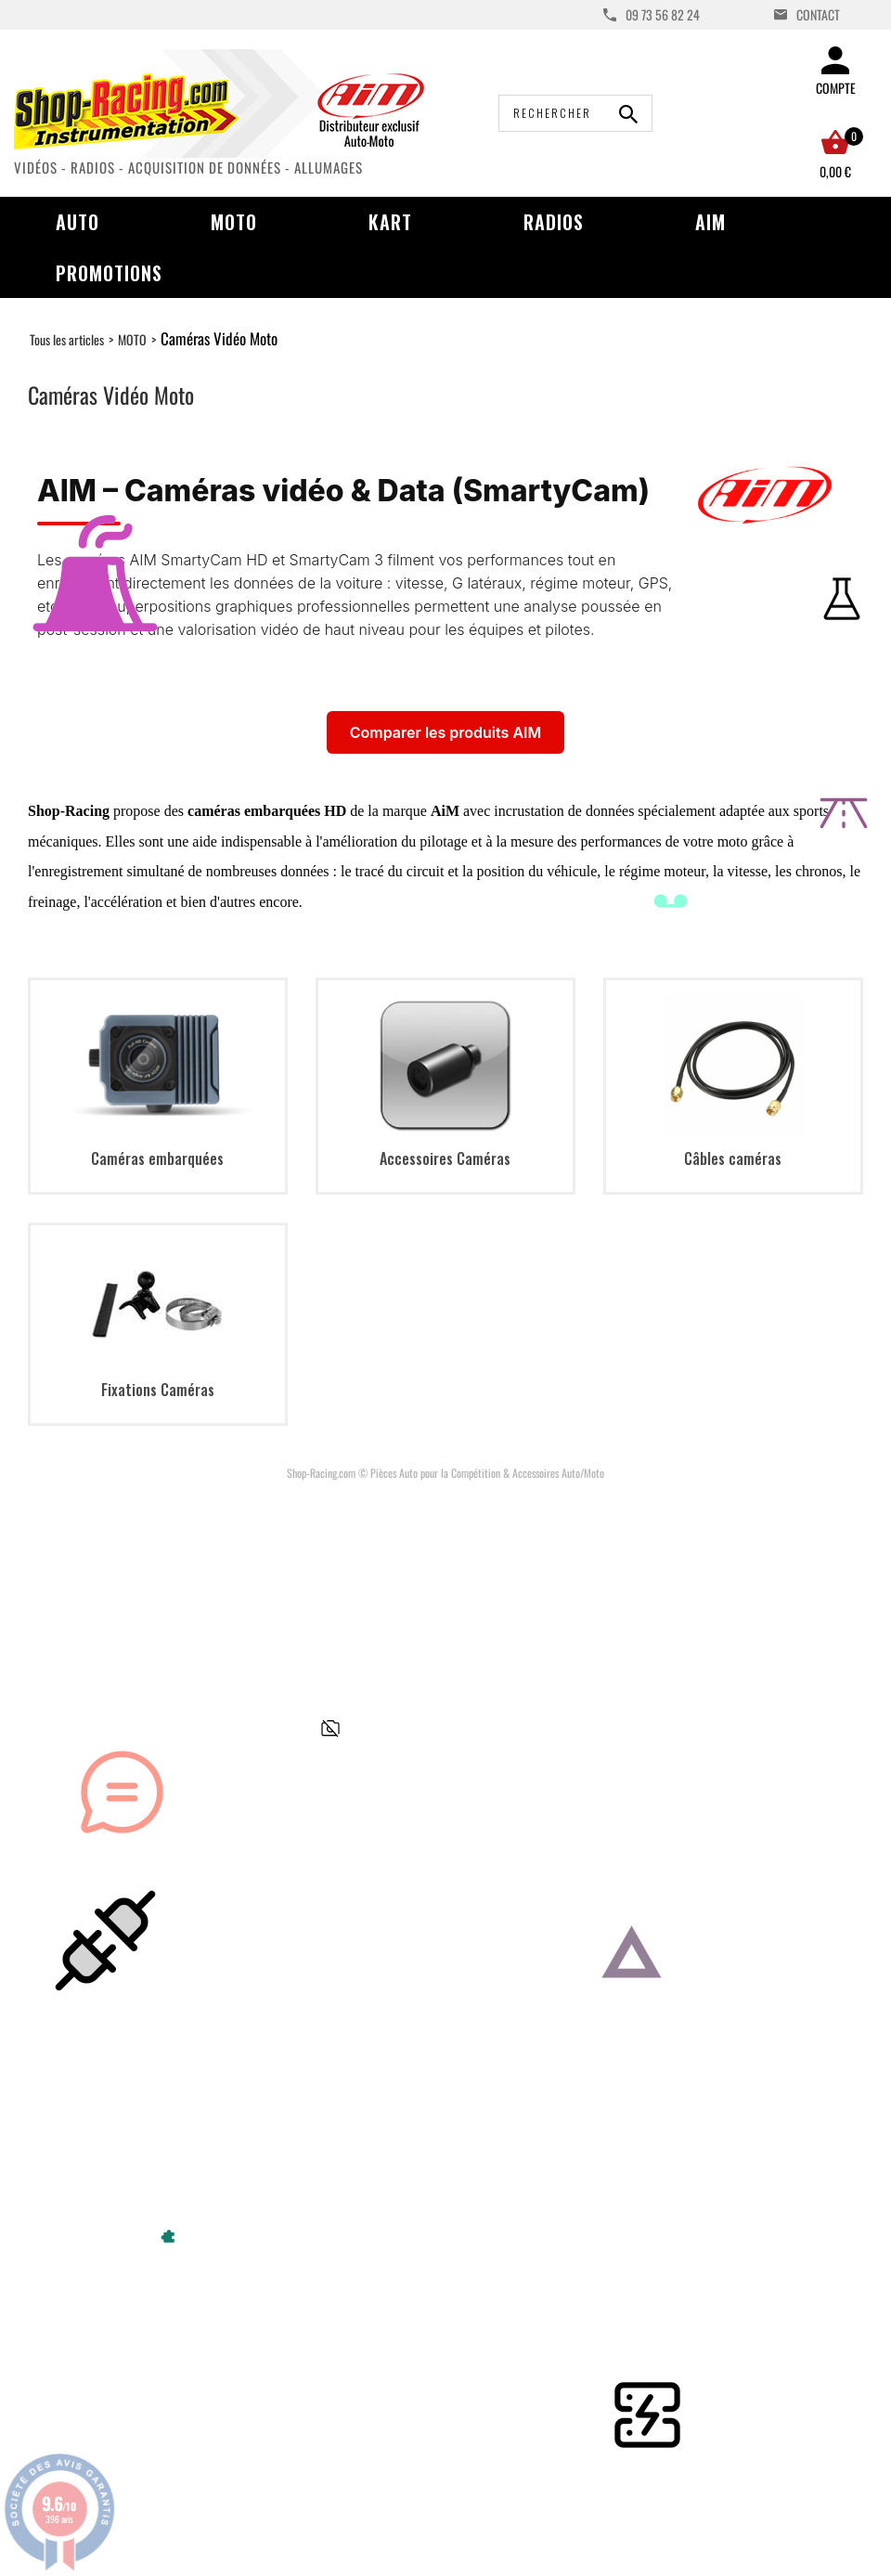 This screenshot has height=2576, width=891. What do you see at coordinates (122, 1792) in the screenshot?
I see `open chat or messaging` at bounding box center [122, 1792].